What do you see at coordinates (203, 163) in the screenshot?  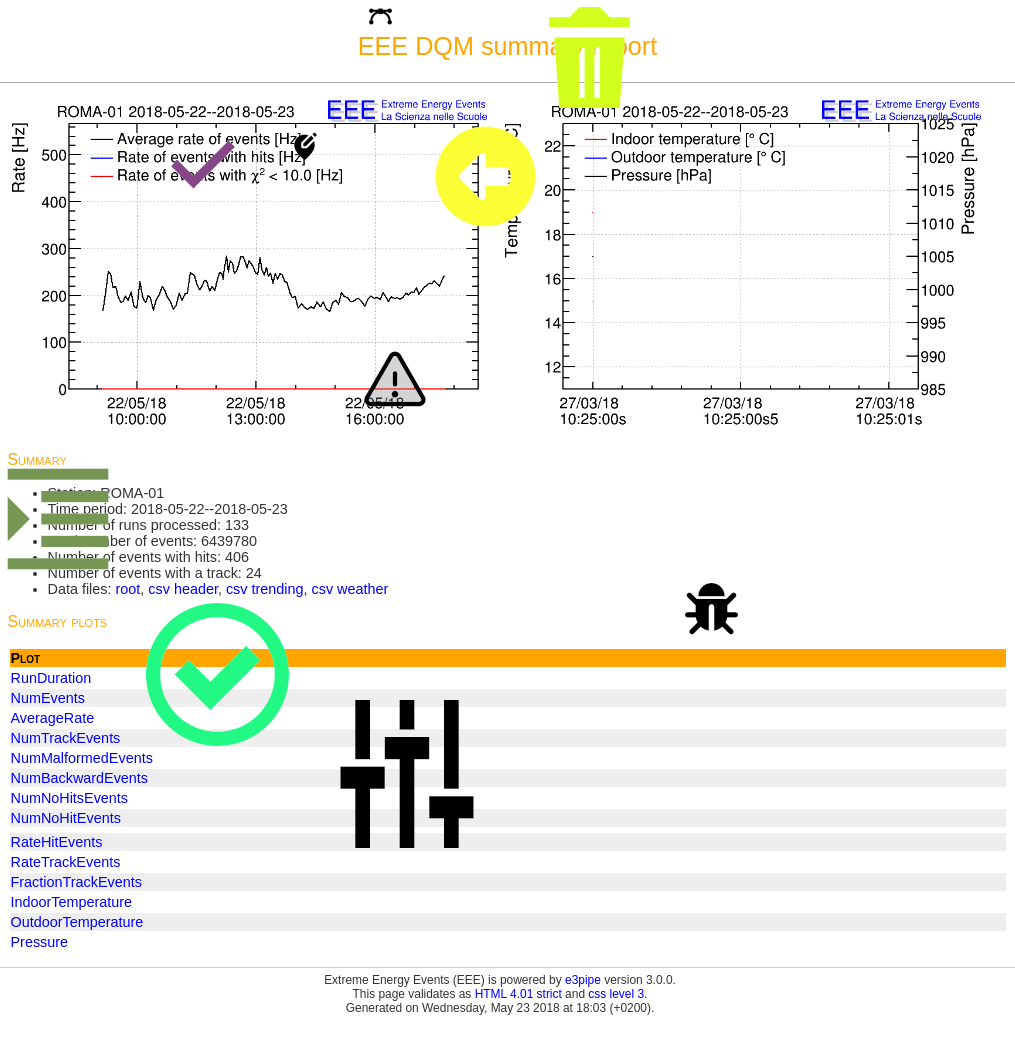 I see `confirm or submit an action` at bounding box center [203, 163].